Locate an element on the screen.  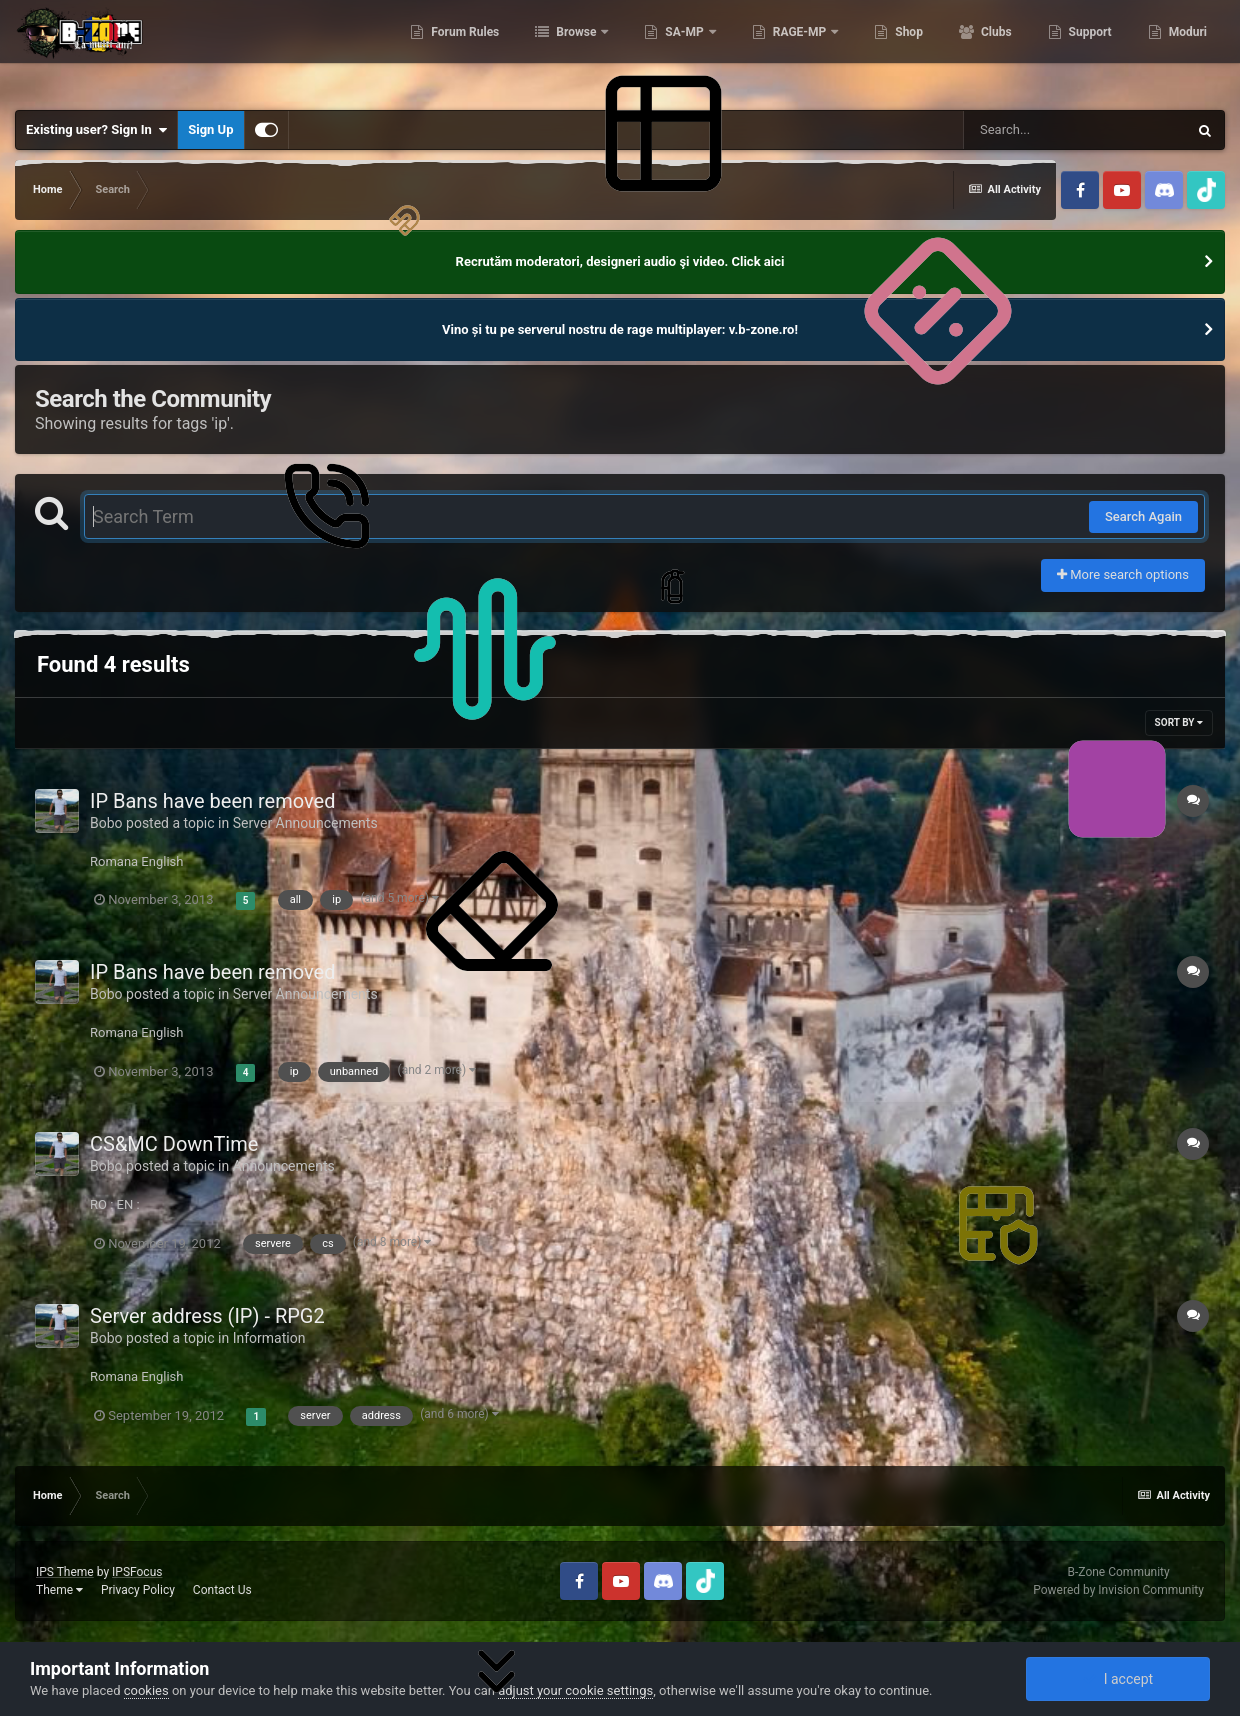
scroll down or view more content is located at coordinates (496, 1671).